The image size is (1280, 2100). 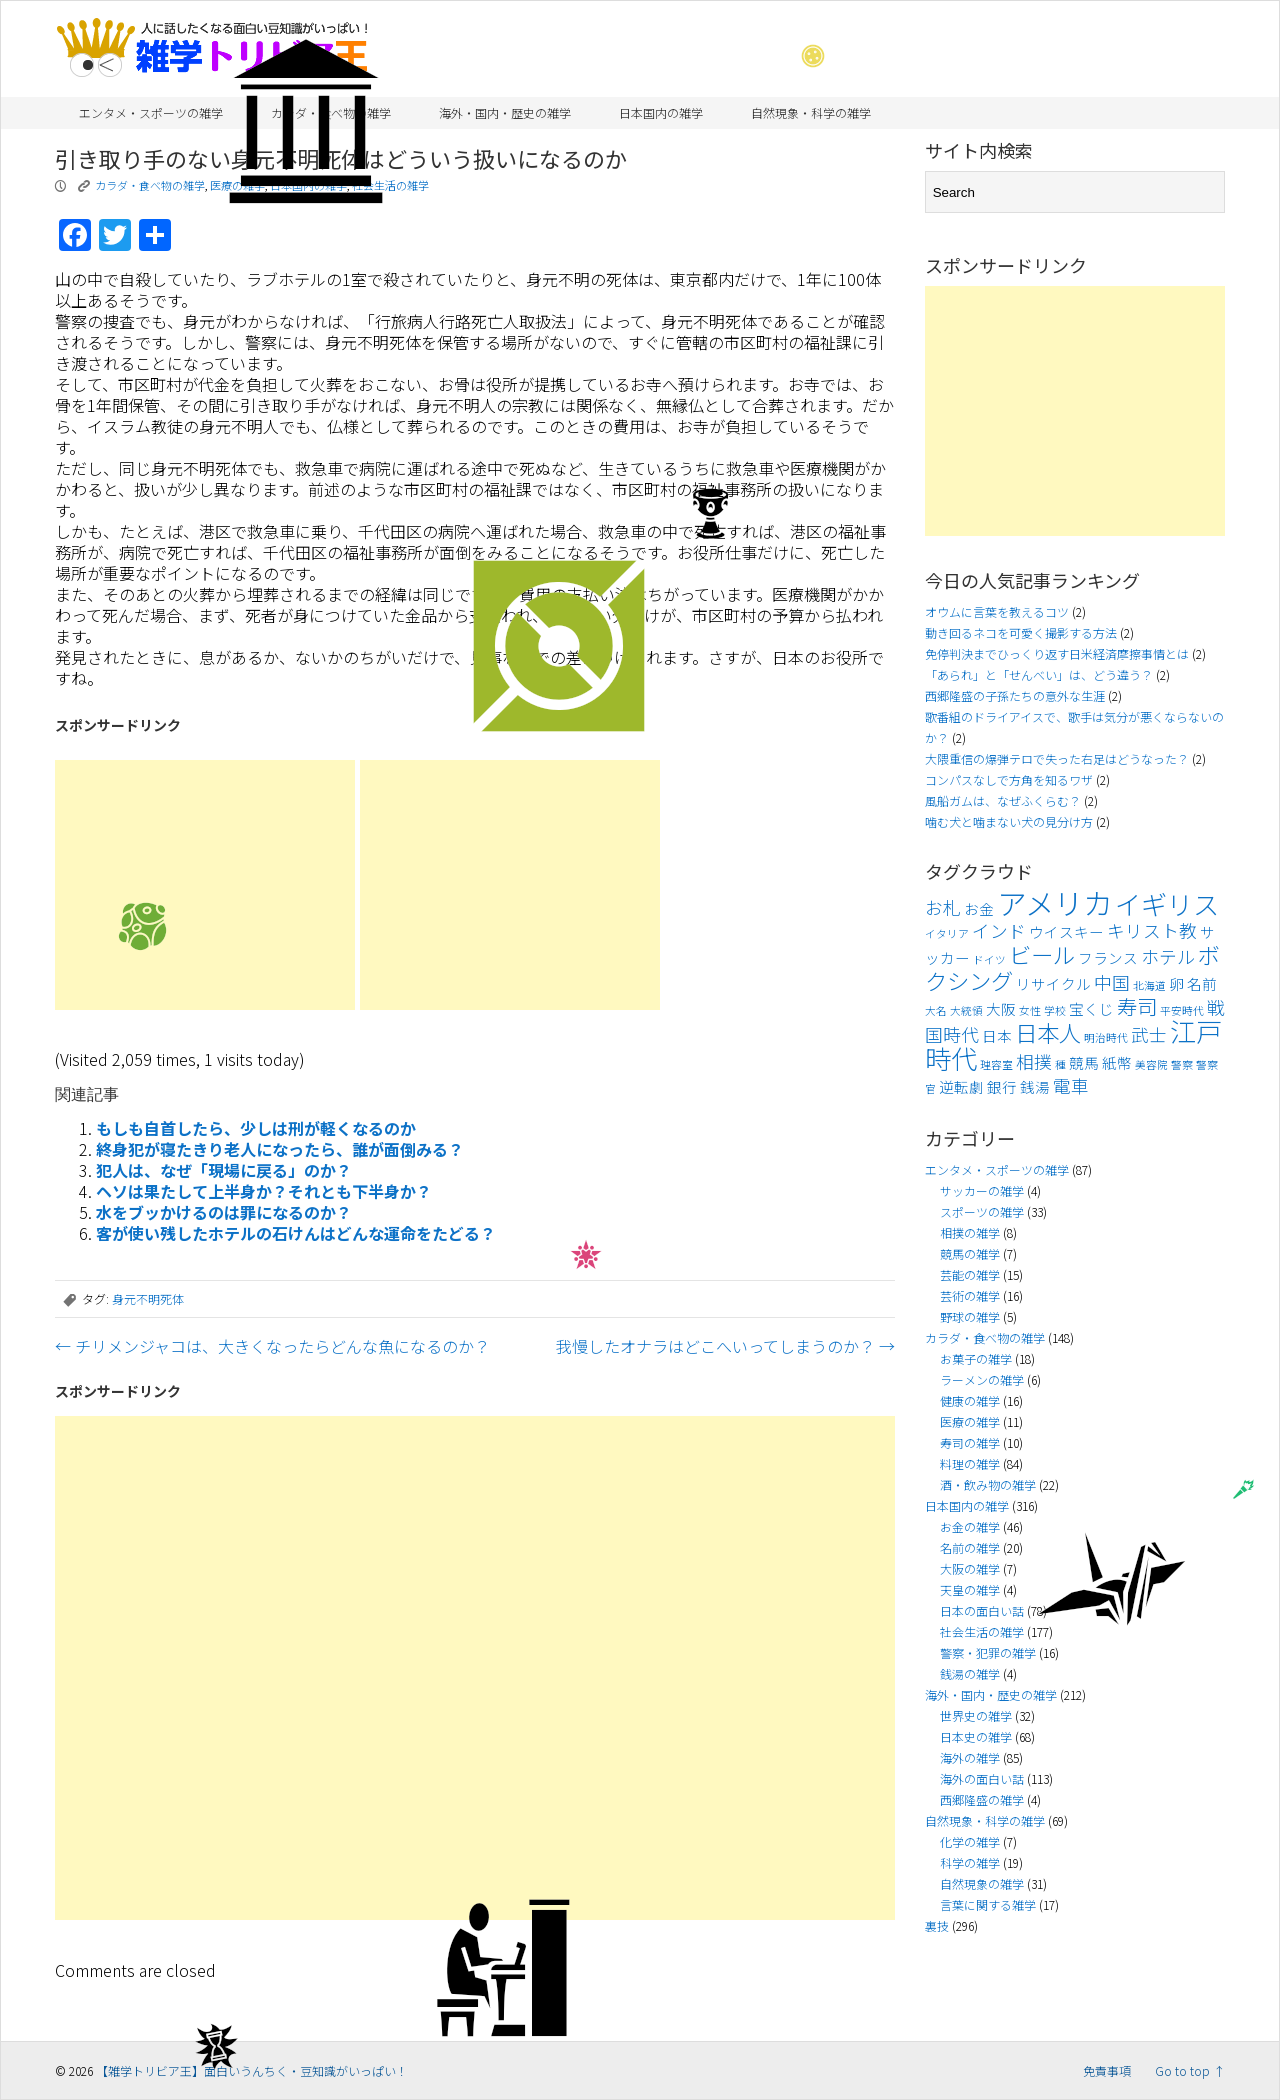 What do you see at coordinates (1111, 1579) in the screenshot?
I see `origami or paper crafting feature` at bounding box center [1111, 1579].